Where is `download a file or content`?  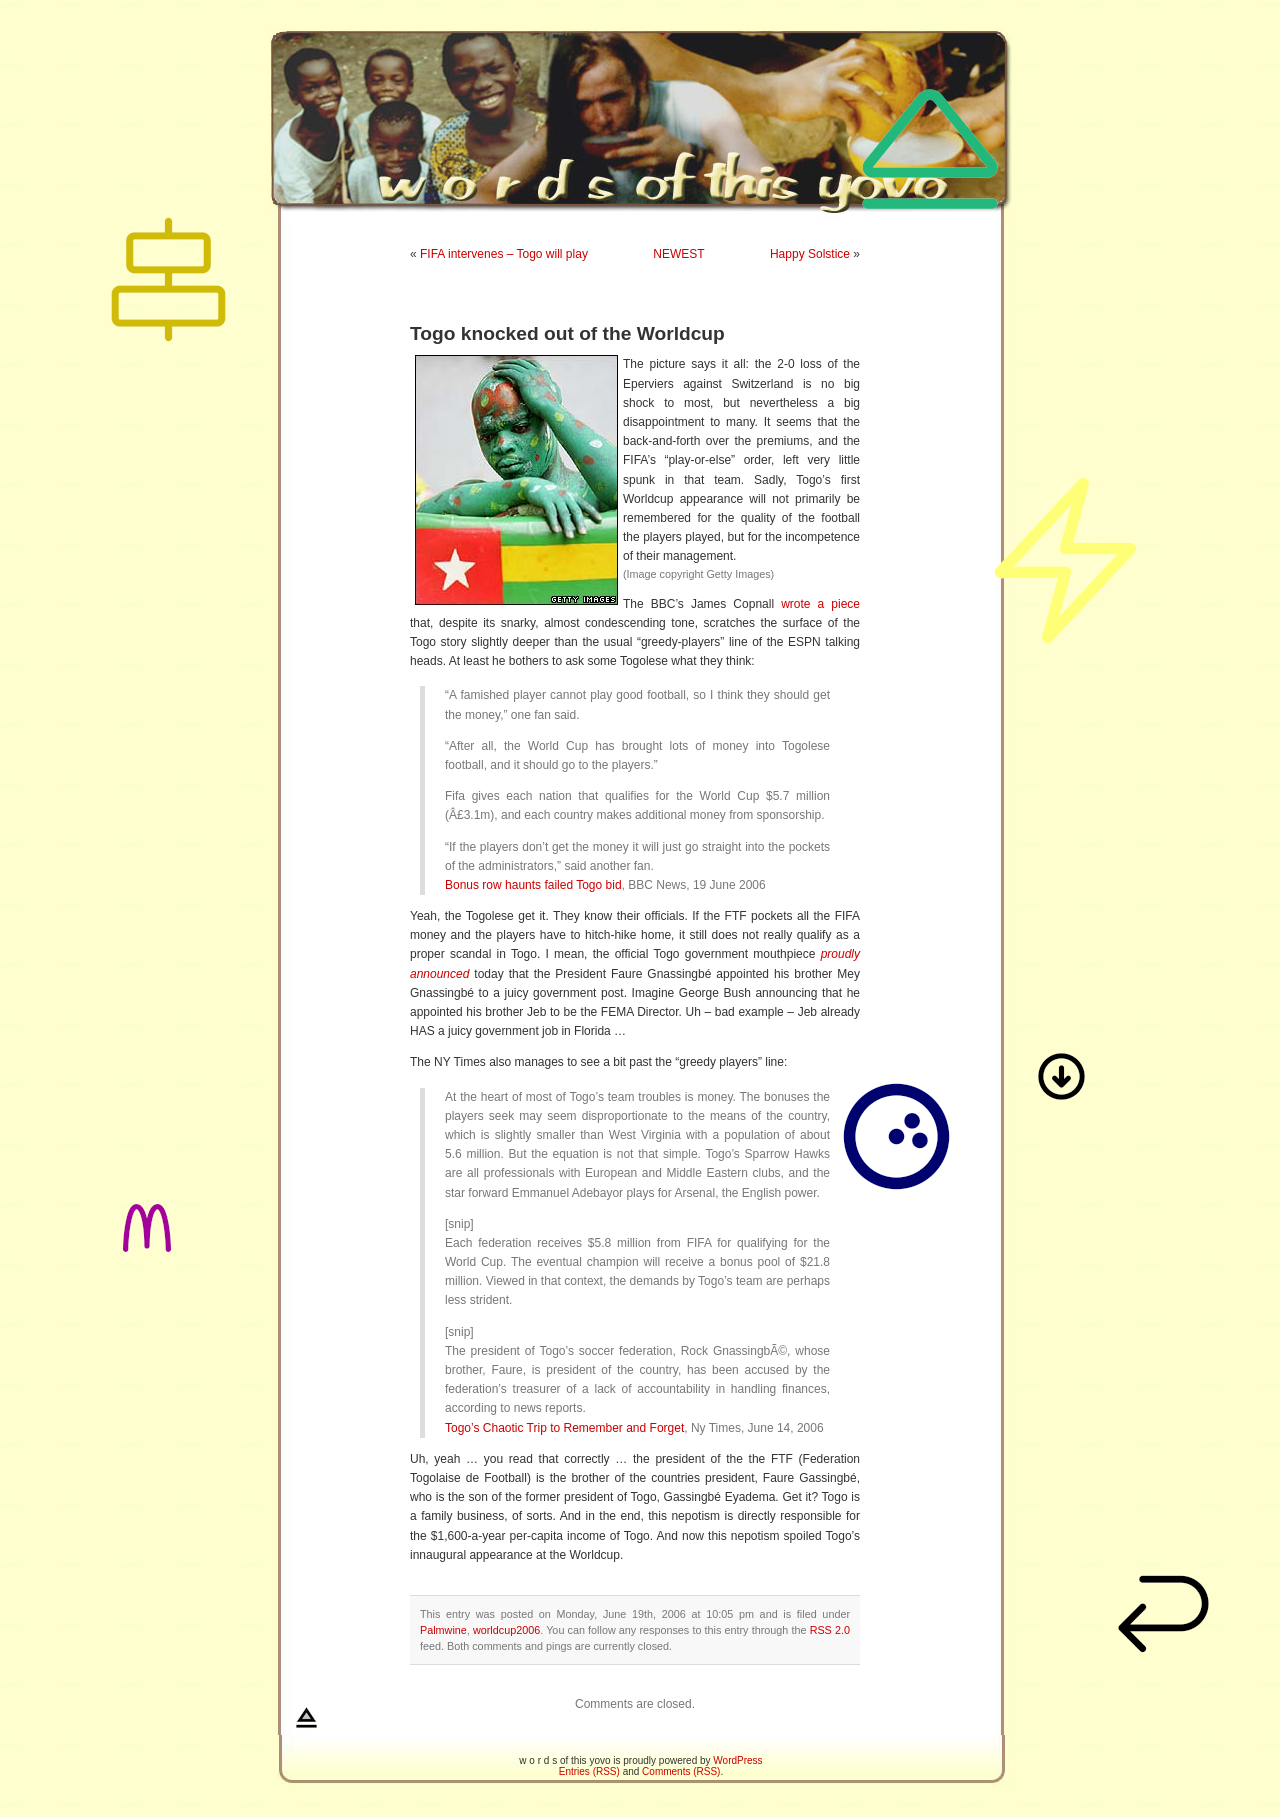 download a file or content is located at coordinates (1061, 1076).